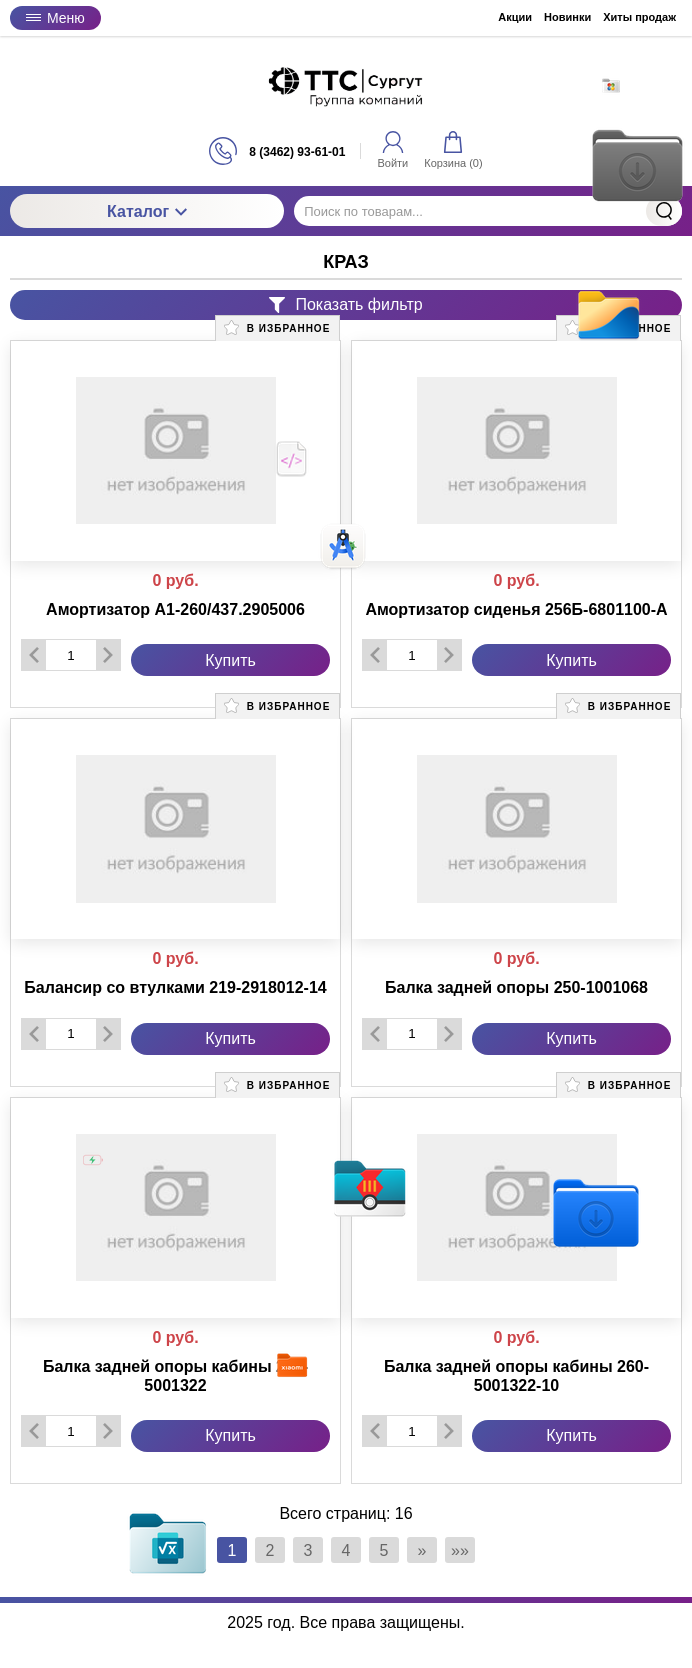 This screenshot has width=692, height=1668. What do you see at coordinates (369, 1190) in the screenshot?
I see `open folder containing pokémon lure ball assets` at bounding box center [369, 1190].